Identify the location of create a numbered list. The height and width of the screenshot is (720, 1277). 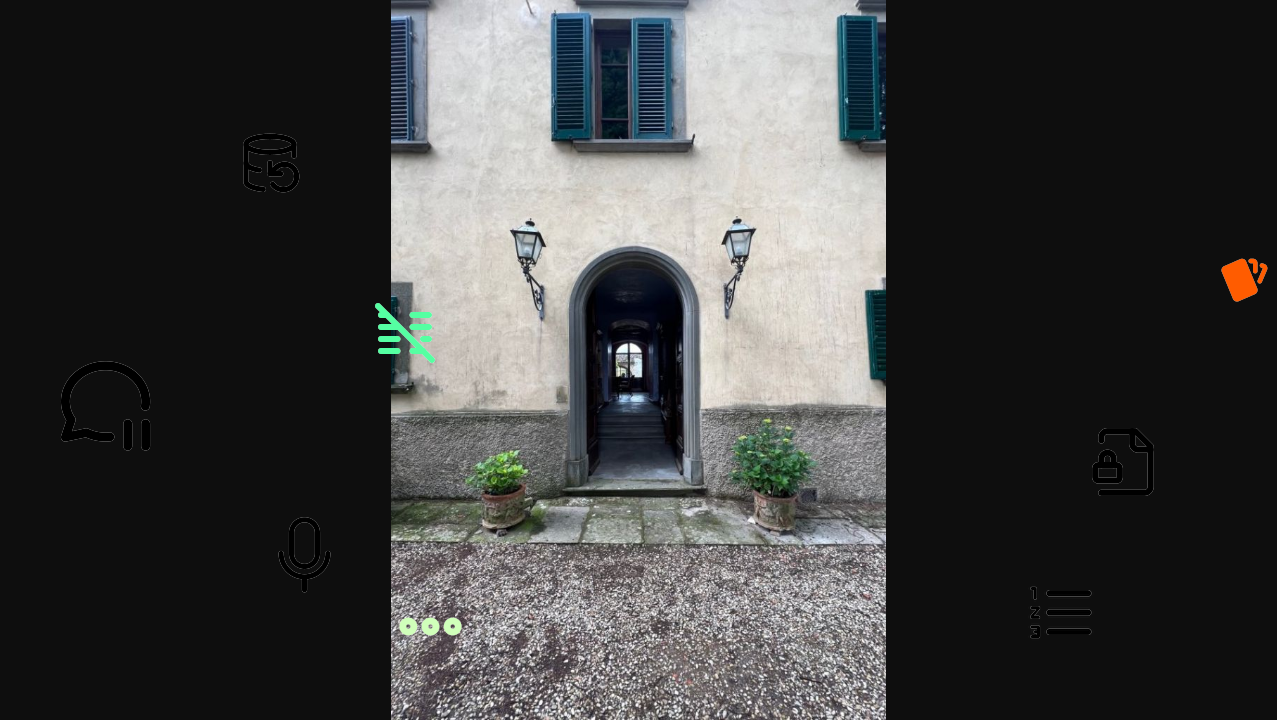
(1062, 612).